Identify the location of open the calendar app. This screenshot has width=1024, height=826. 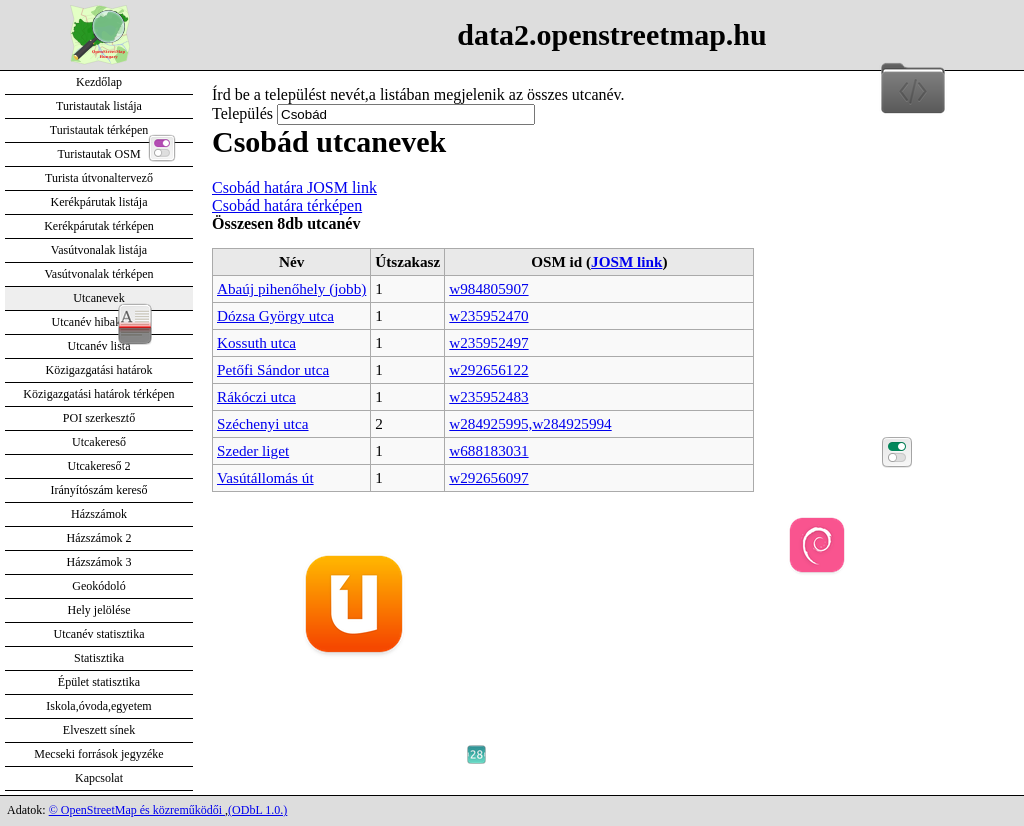
(476, 754).